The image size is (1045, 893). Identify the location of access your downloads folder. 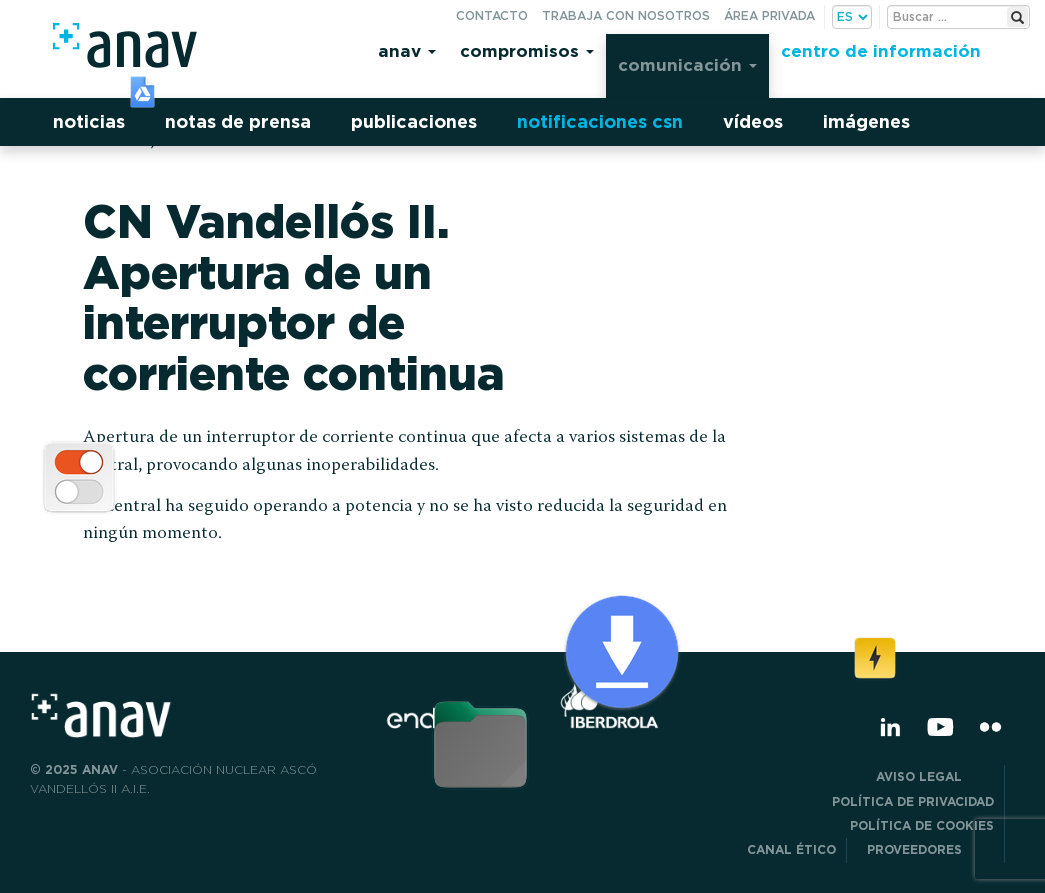
(622, 652).